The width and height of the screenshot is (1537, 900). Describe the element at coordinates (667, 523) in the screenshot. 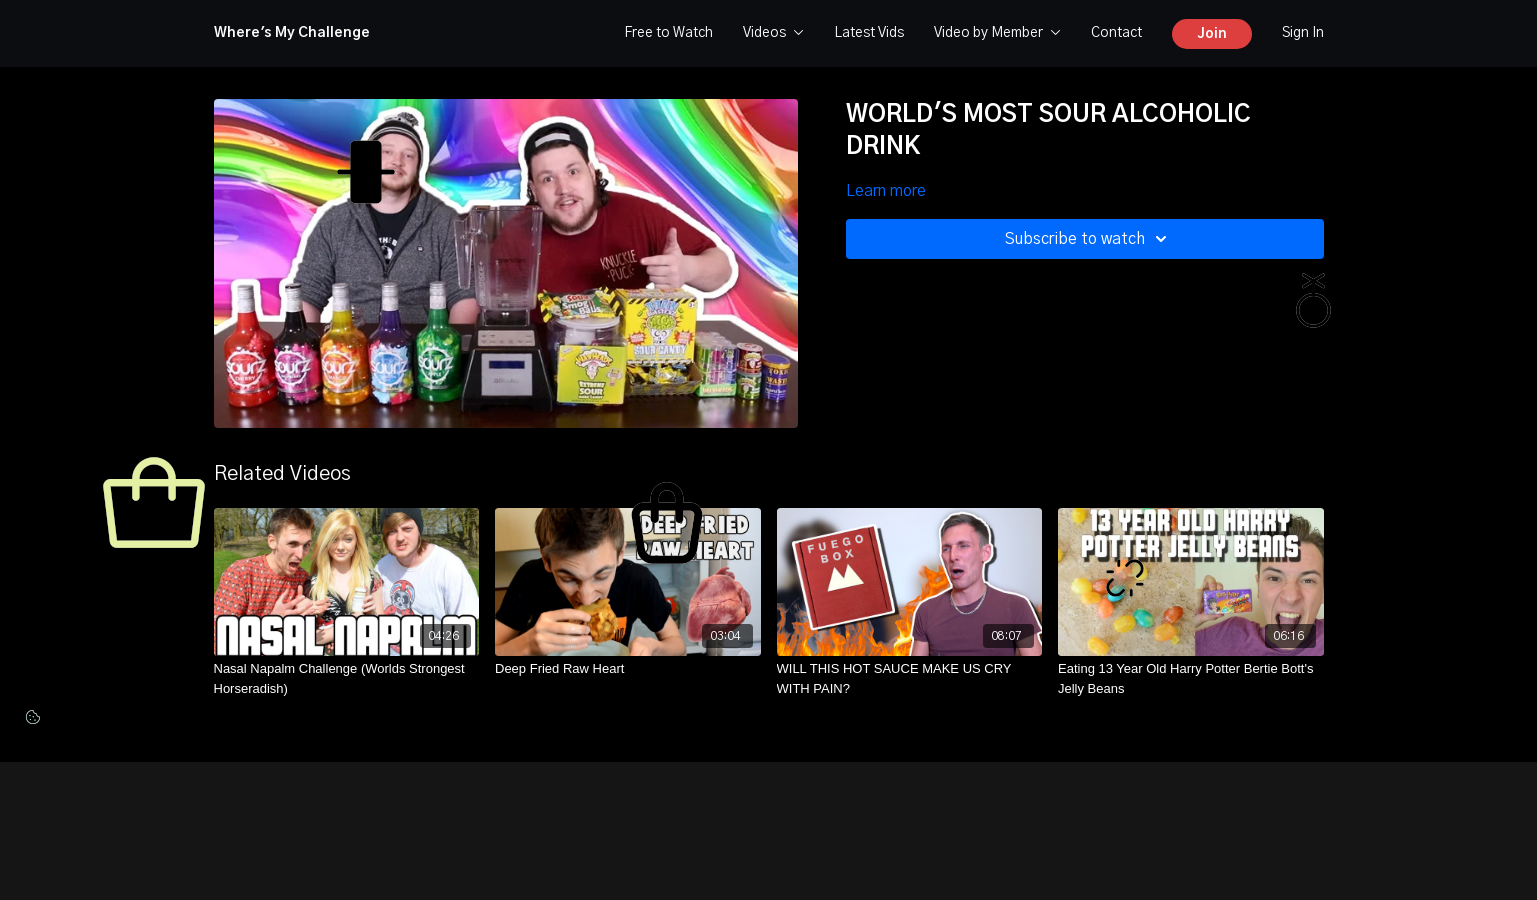

I see `view your shopping bag` at that location.